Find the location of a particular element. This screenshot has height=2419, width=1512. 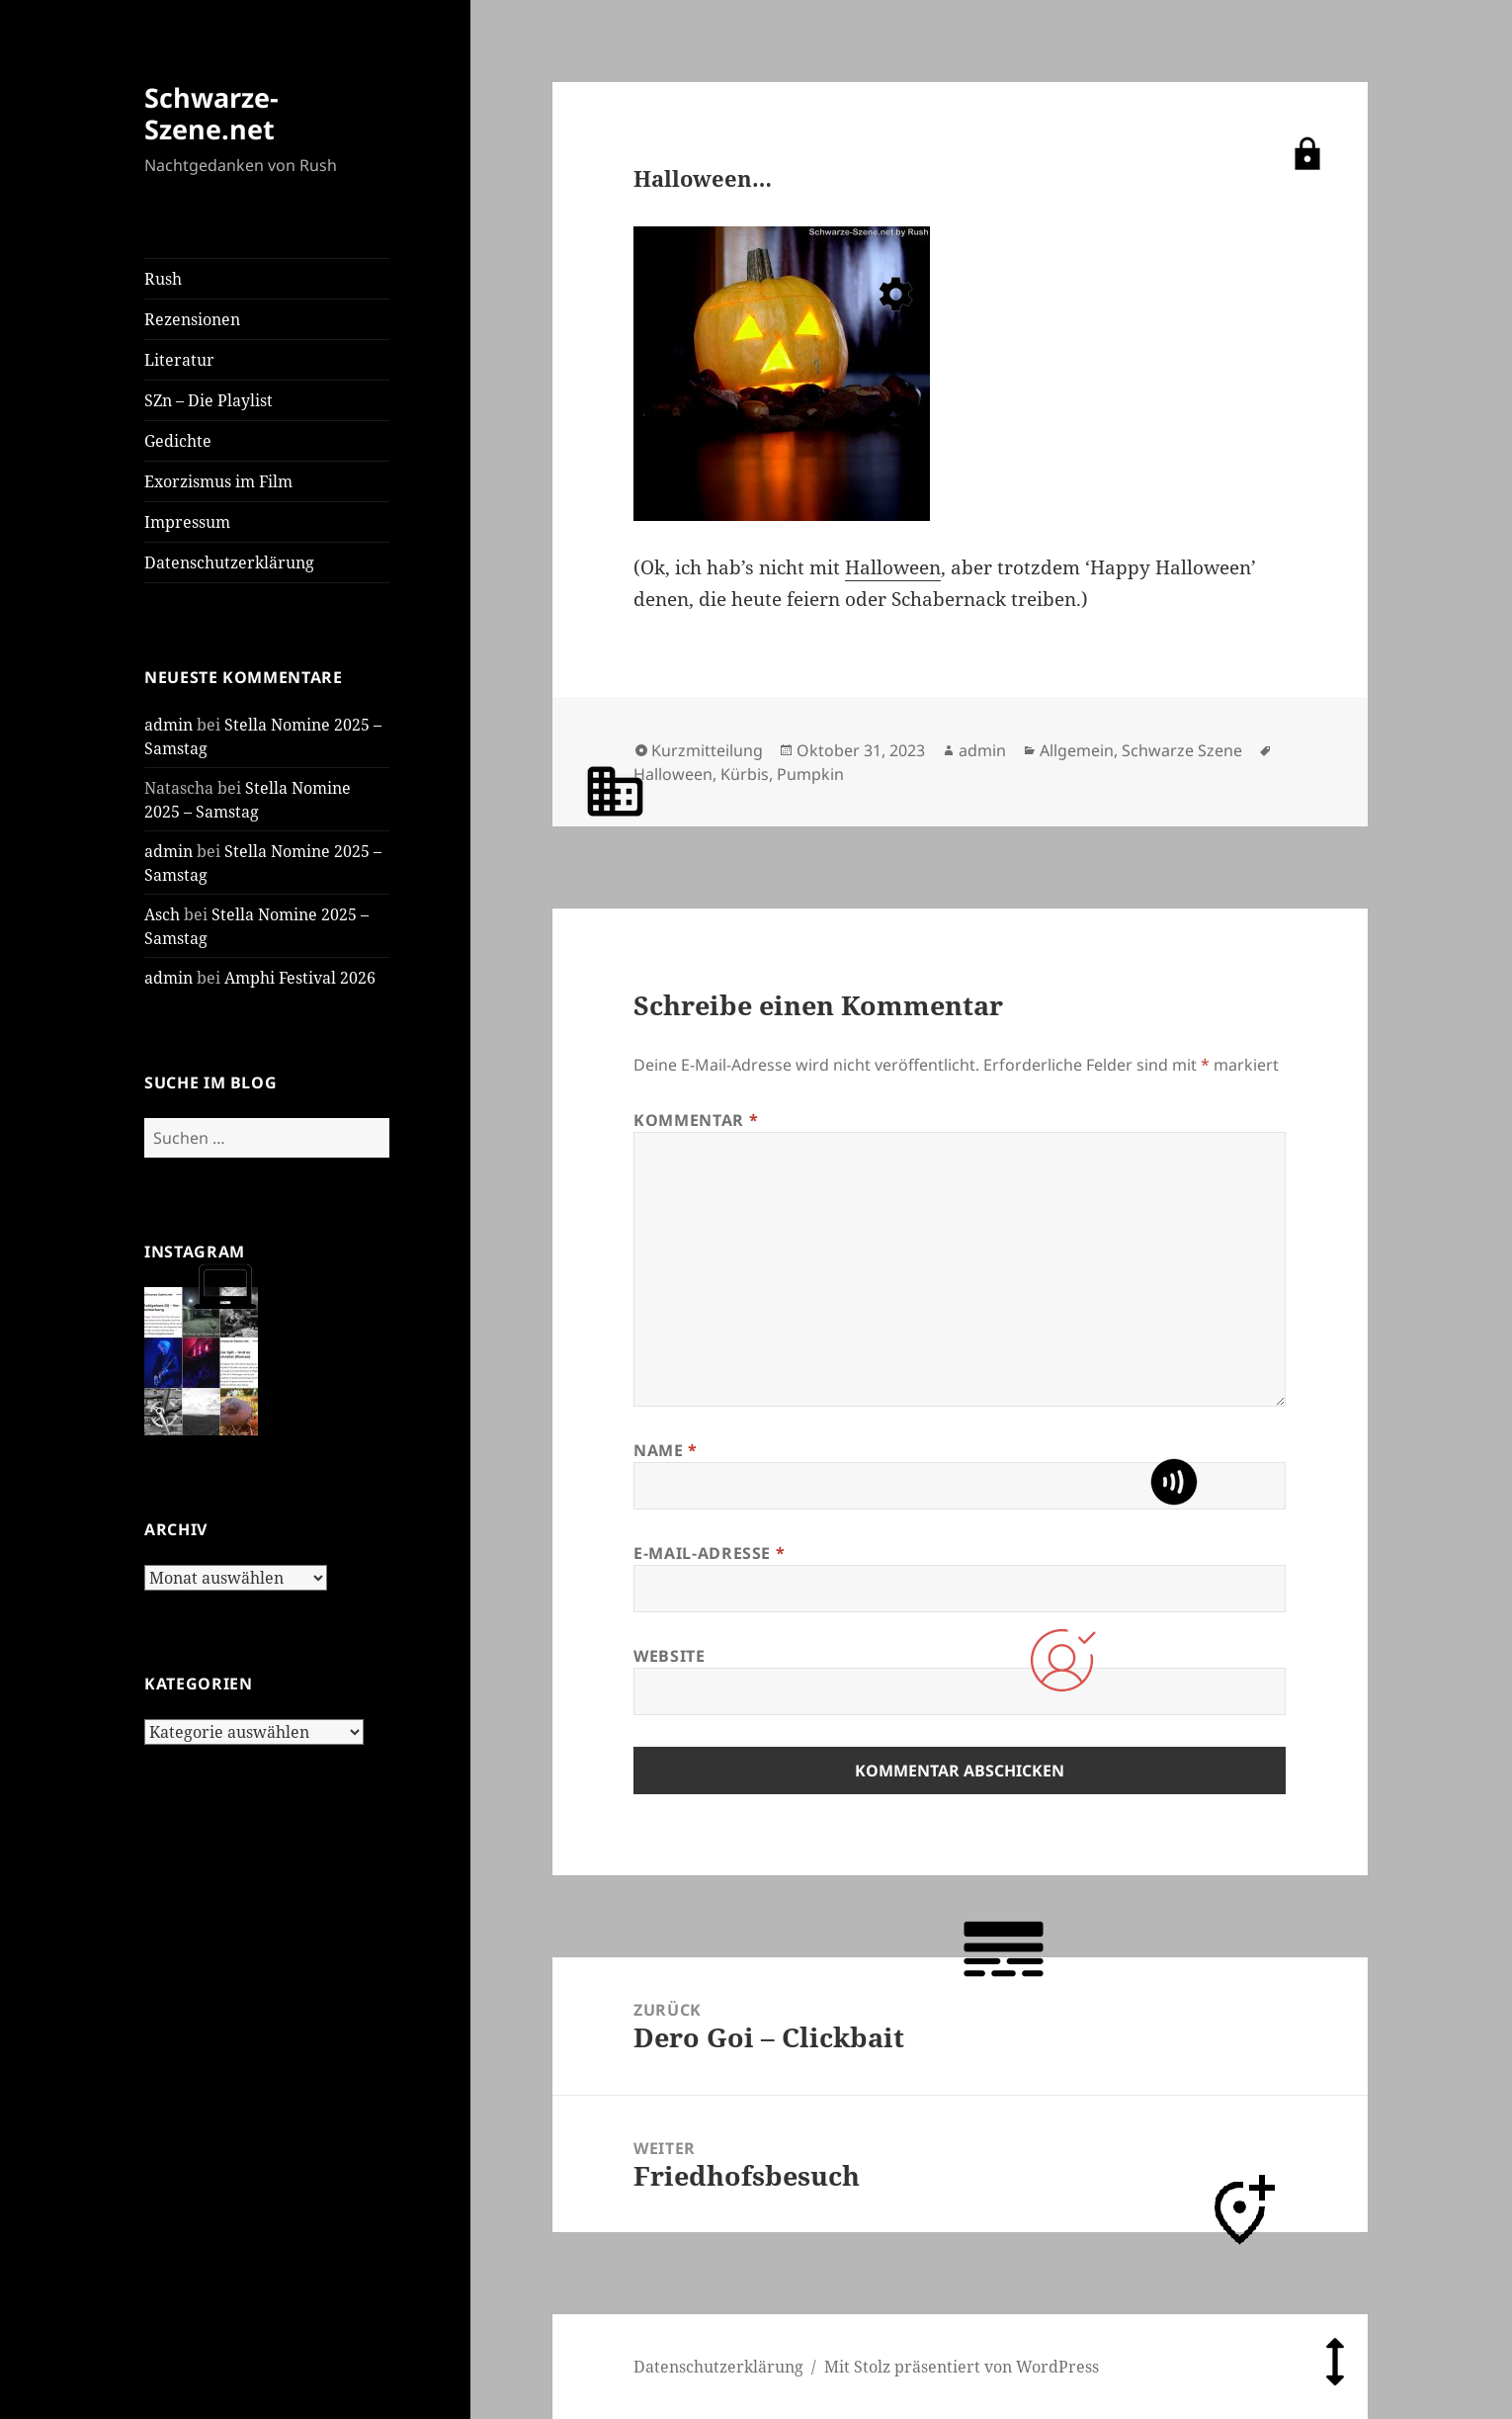

access chromebook or laptop settings is located at coordinates (225, 1288).